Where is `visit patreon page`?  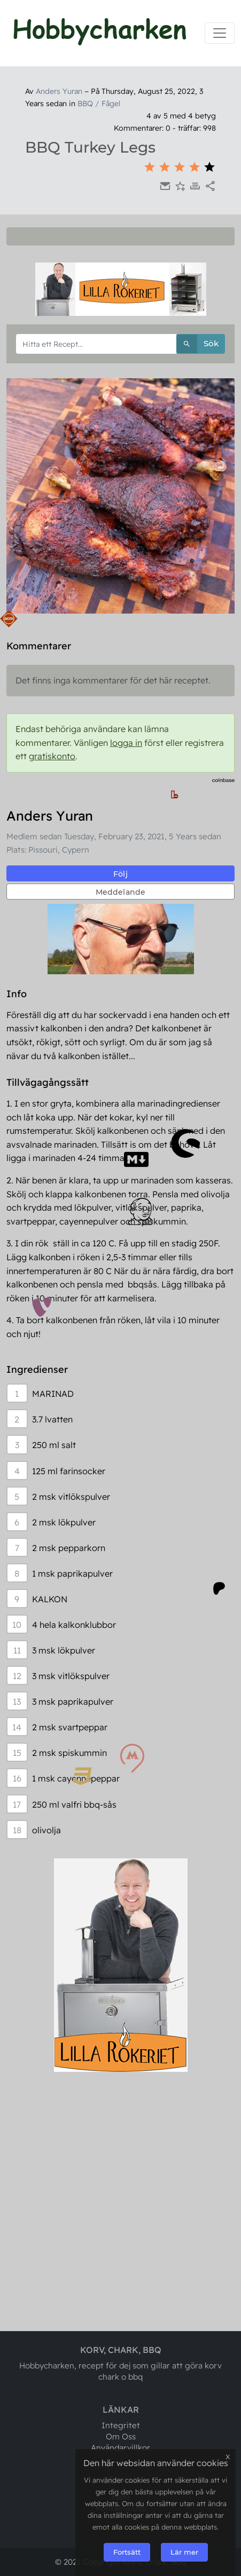 visit patreon page is located at coordinates (219, 1588).